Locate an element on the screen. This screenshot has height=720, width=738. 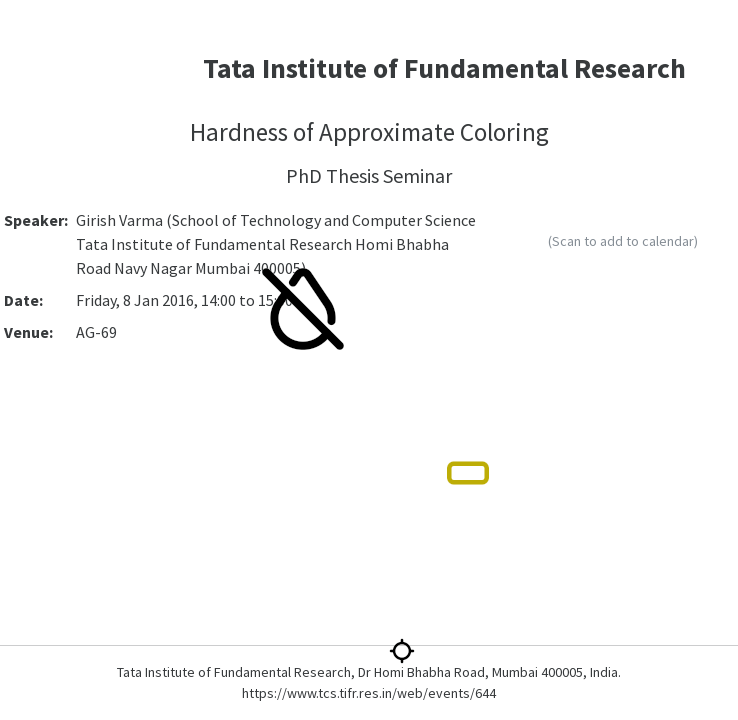
crop image to 16:9 aspect ratio is located at coordinates (468, 473).